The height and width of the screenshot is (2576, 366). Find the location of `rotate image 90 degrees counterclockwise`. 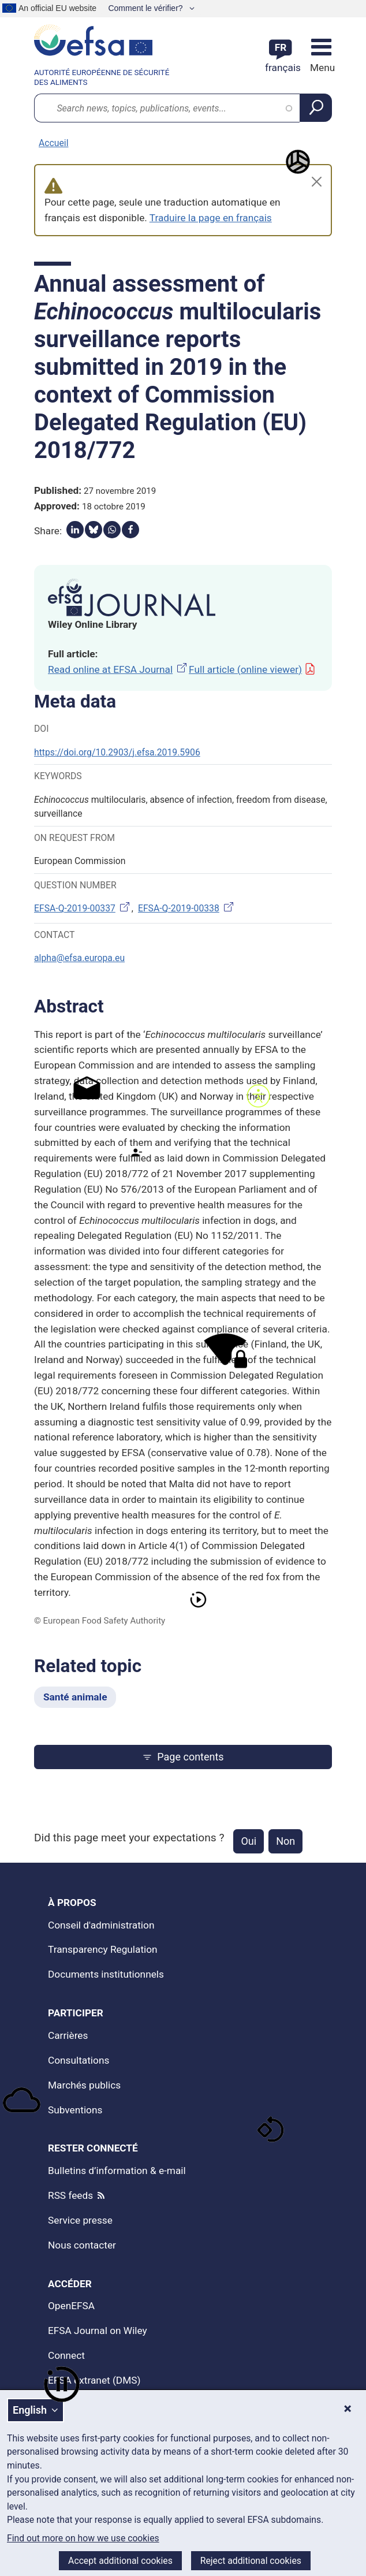

rotate image 90 degrees counterclockwise is located at coordinates (271, 2129).